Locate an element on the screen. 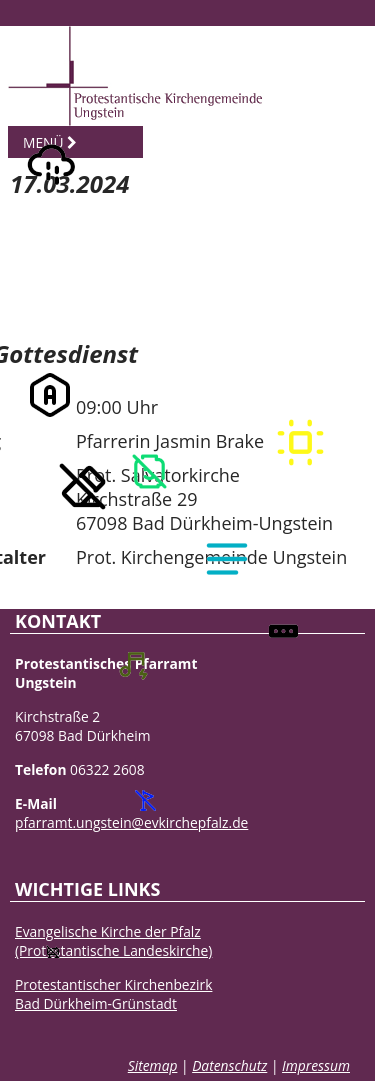 This screenshot has height=1090, width=375. quick download or flash access to music is located at coordinates (133, 664).